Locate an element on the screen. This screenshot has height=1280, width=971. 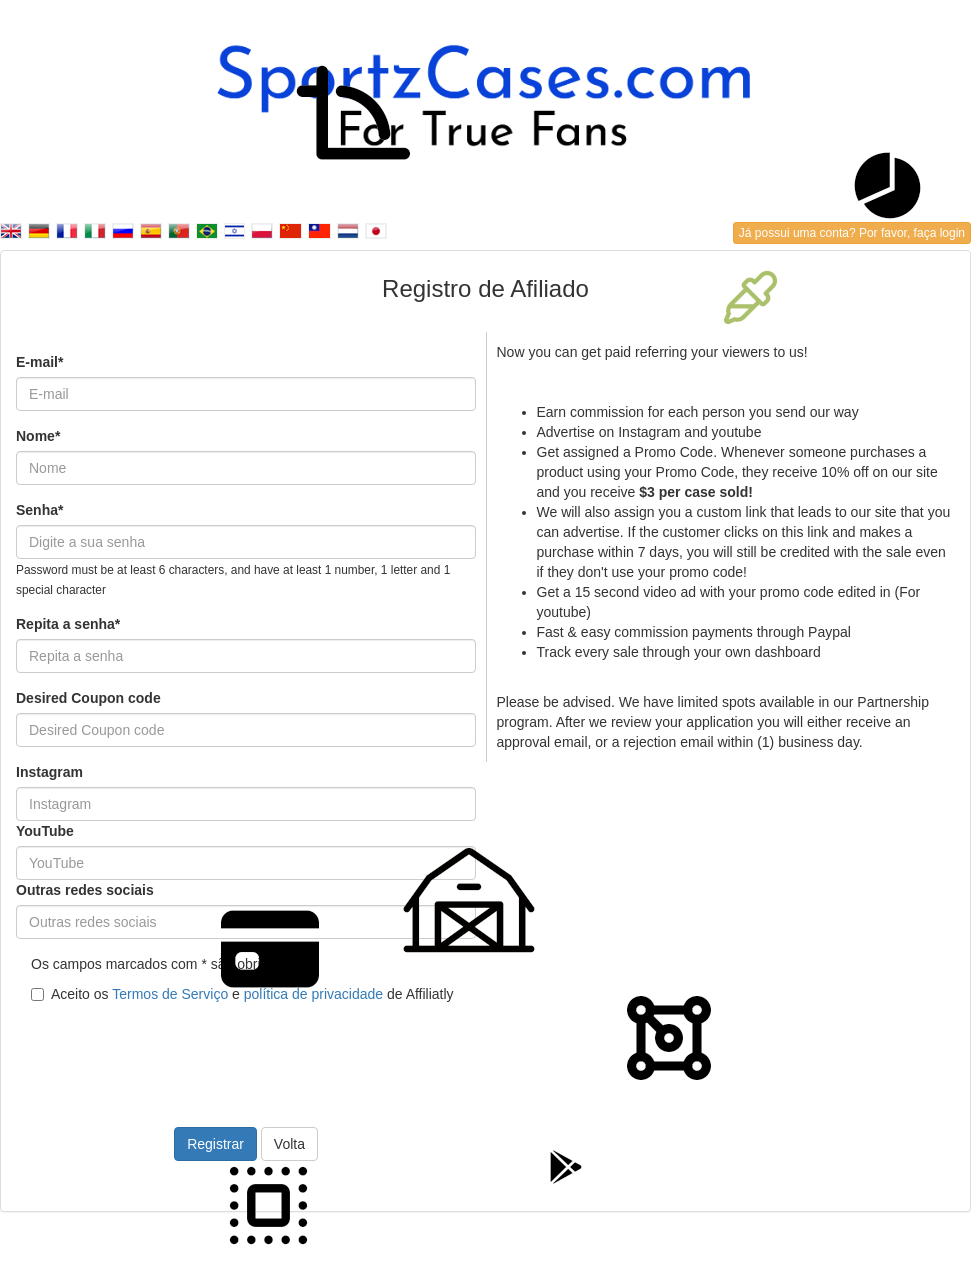
open google play store is located at coordinates (566, 1167).